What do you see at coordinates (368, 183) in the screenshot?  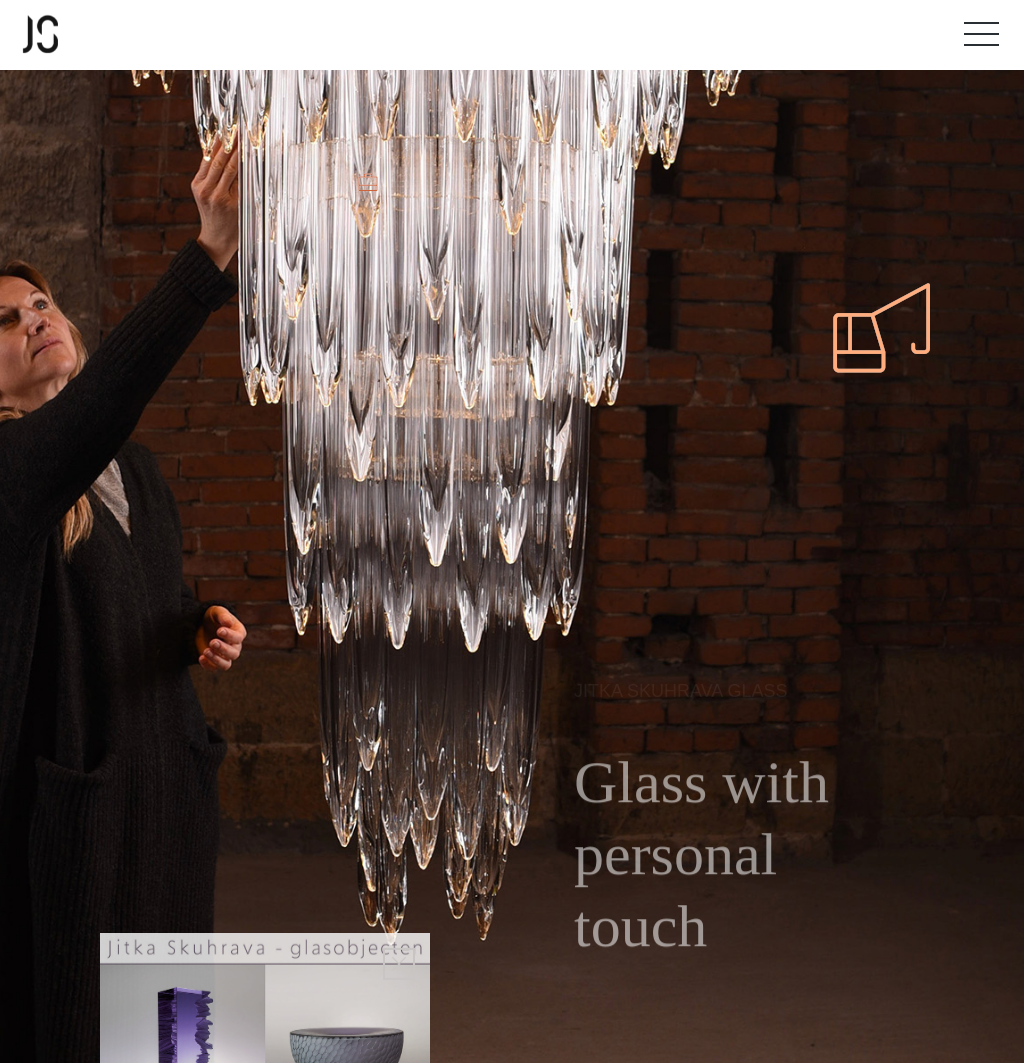 I see `access travel or trip planning features` at bounding box center [368, 183].